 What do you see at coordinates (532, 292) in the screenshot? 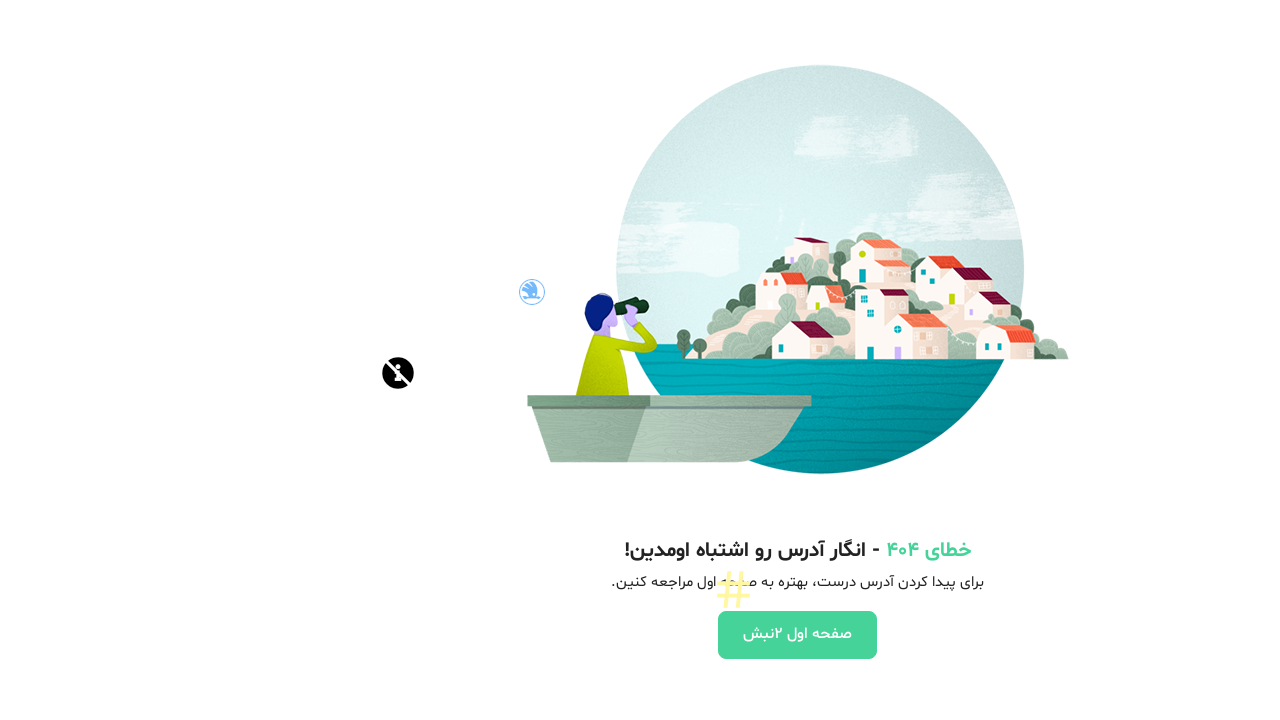
I see `Škoda brand logo` at bounding box center [532, 292].